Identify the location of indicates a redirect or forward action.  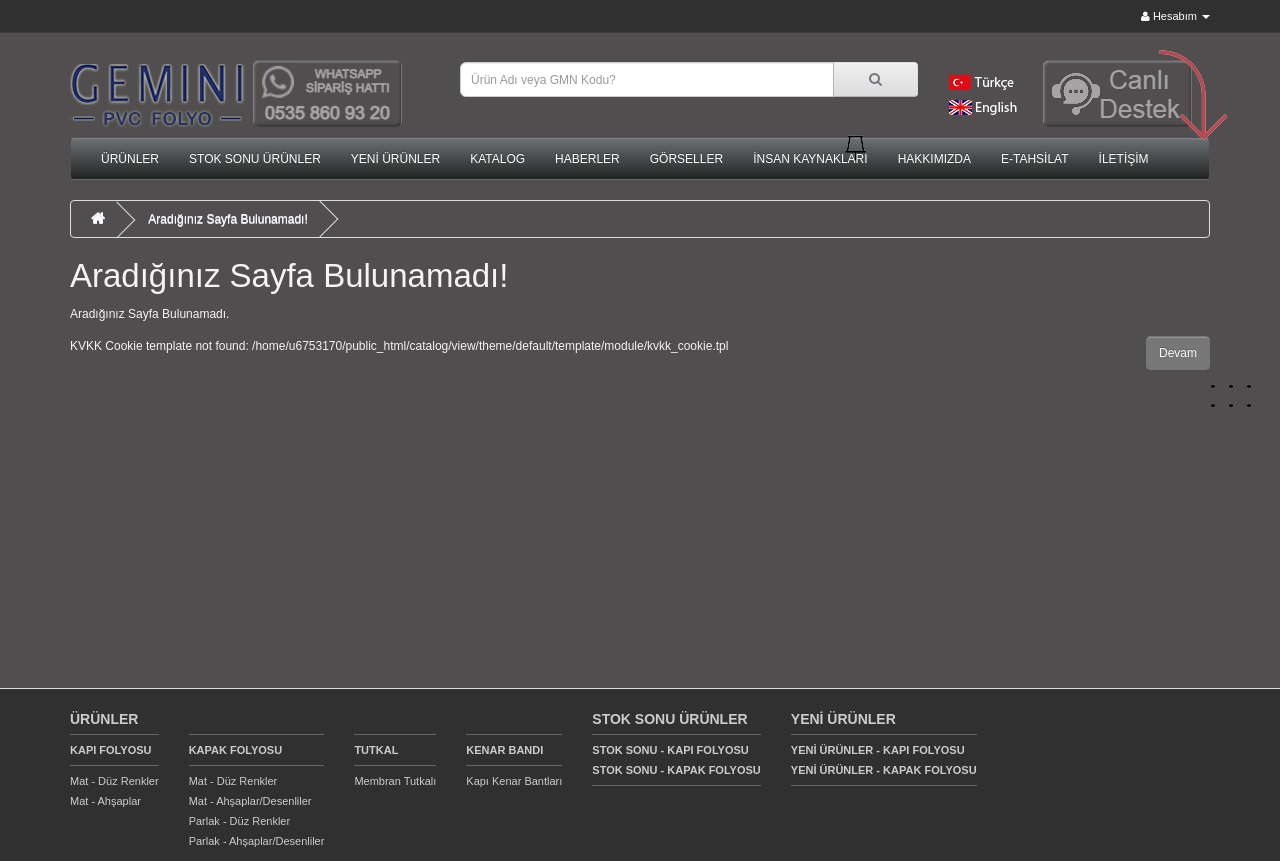
(1193, 95).